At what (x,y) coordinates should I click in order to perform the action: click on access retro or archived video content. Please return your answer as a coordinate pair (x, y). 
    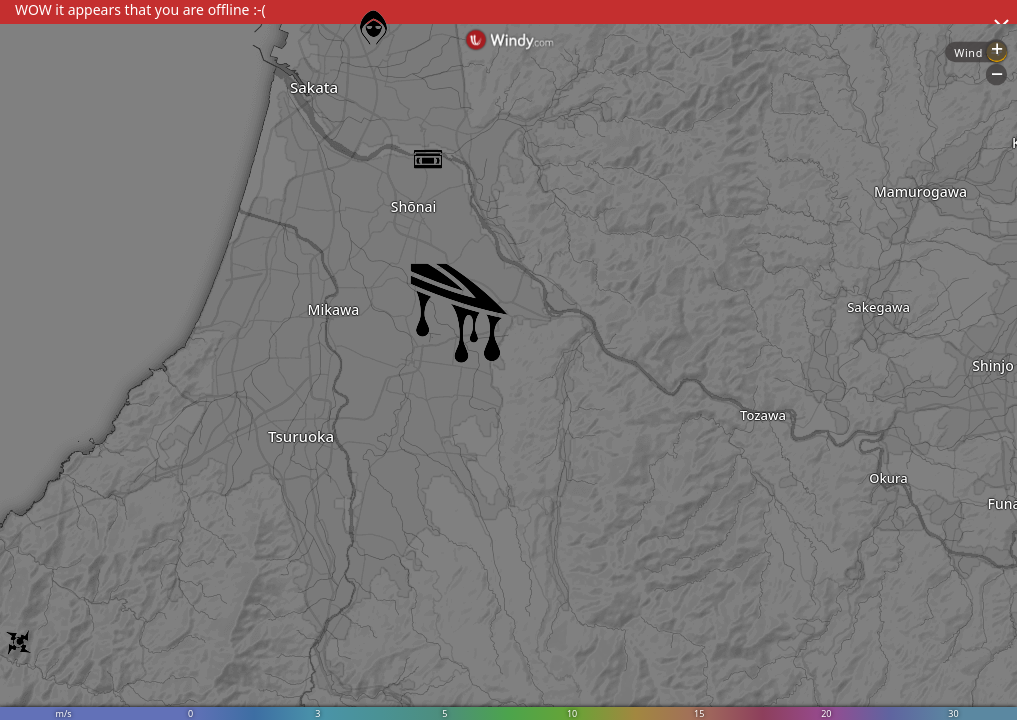
    Looking at the image, I should click on (428, 160).